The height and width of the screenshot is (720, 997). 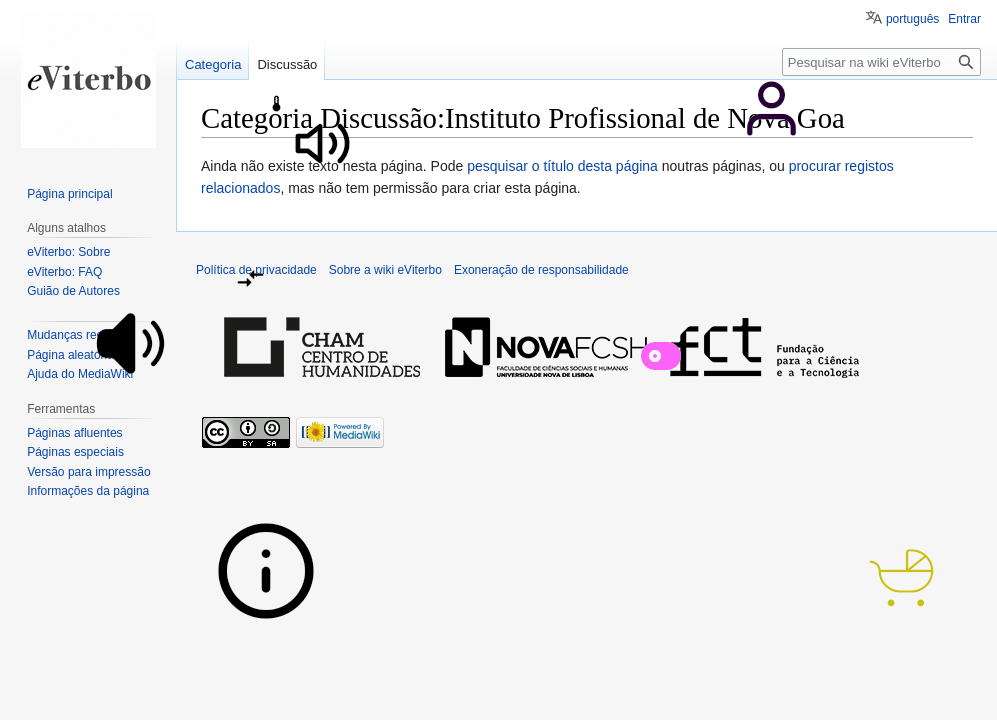 I want to click on view your profile, so click(x=771, y=108).